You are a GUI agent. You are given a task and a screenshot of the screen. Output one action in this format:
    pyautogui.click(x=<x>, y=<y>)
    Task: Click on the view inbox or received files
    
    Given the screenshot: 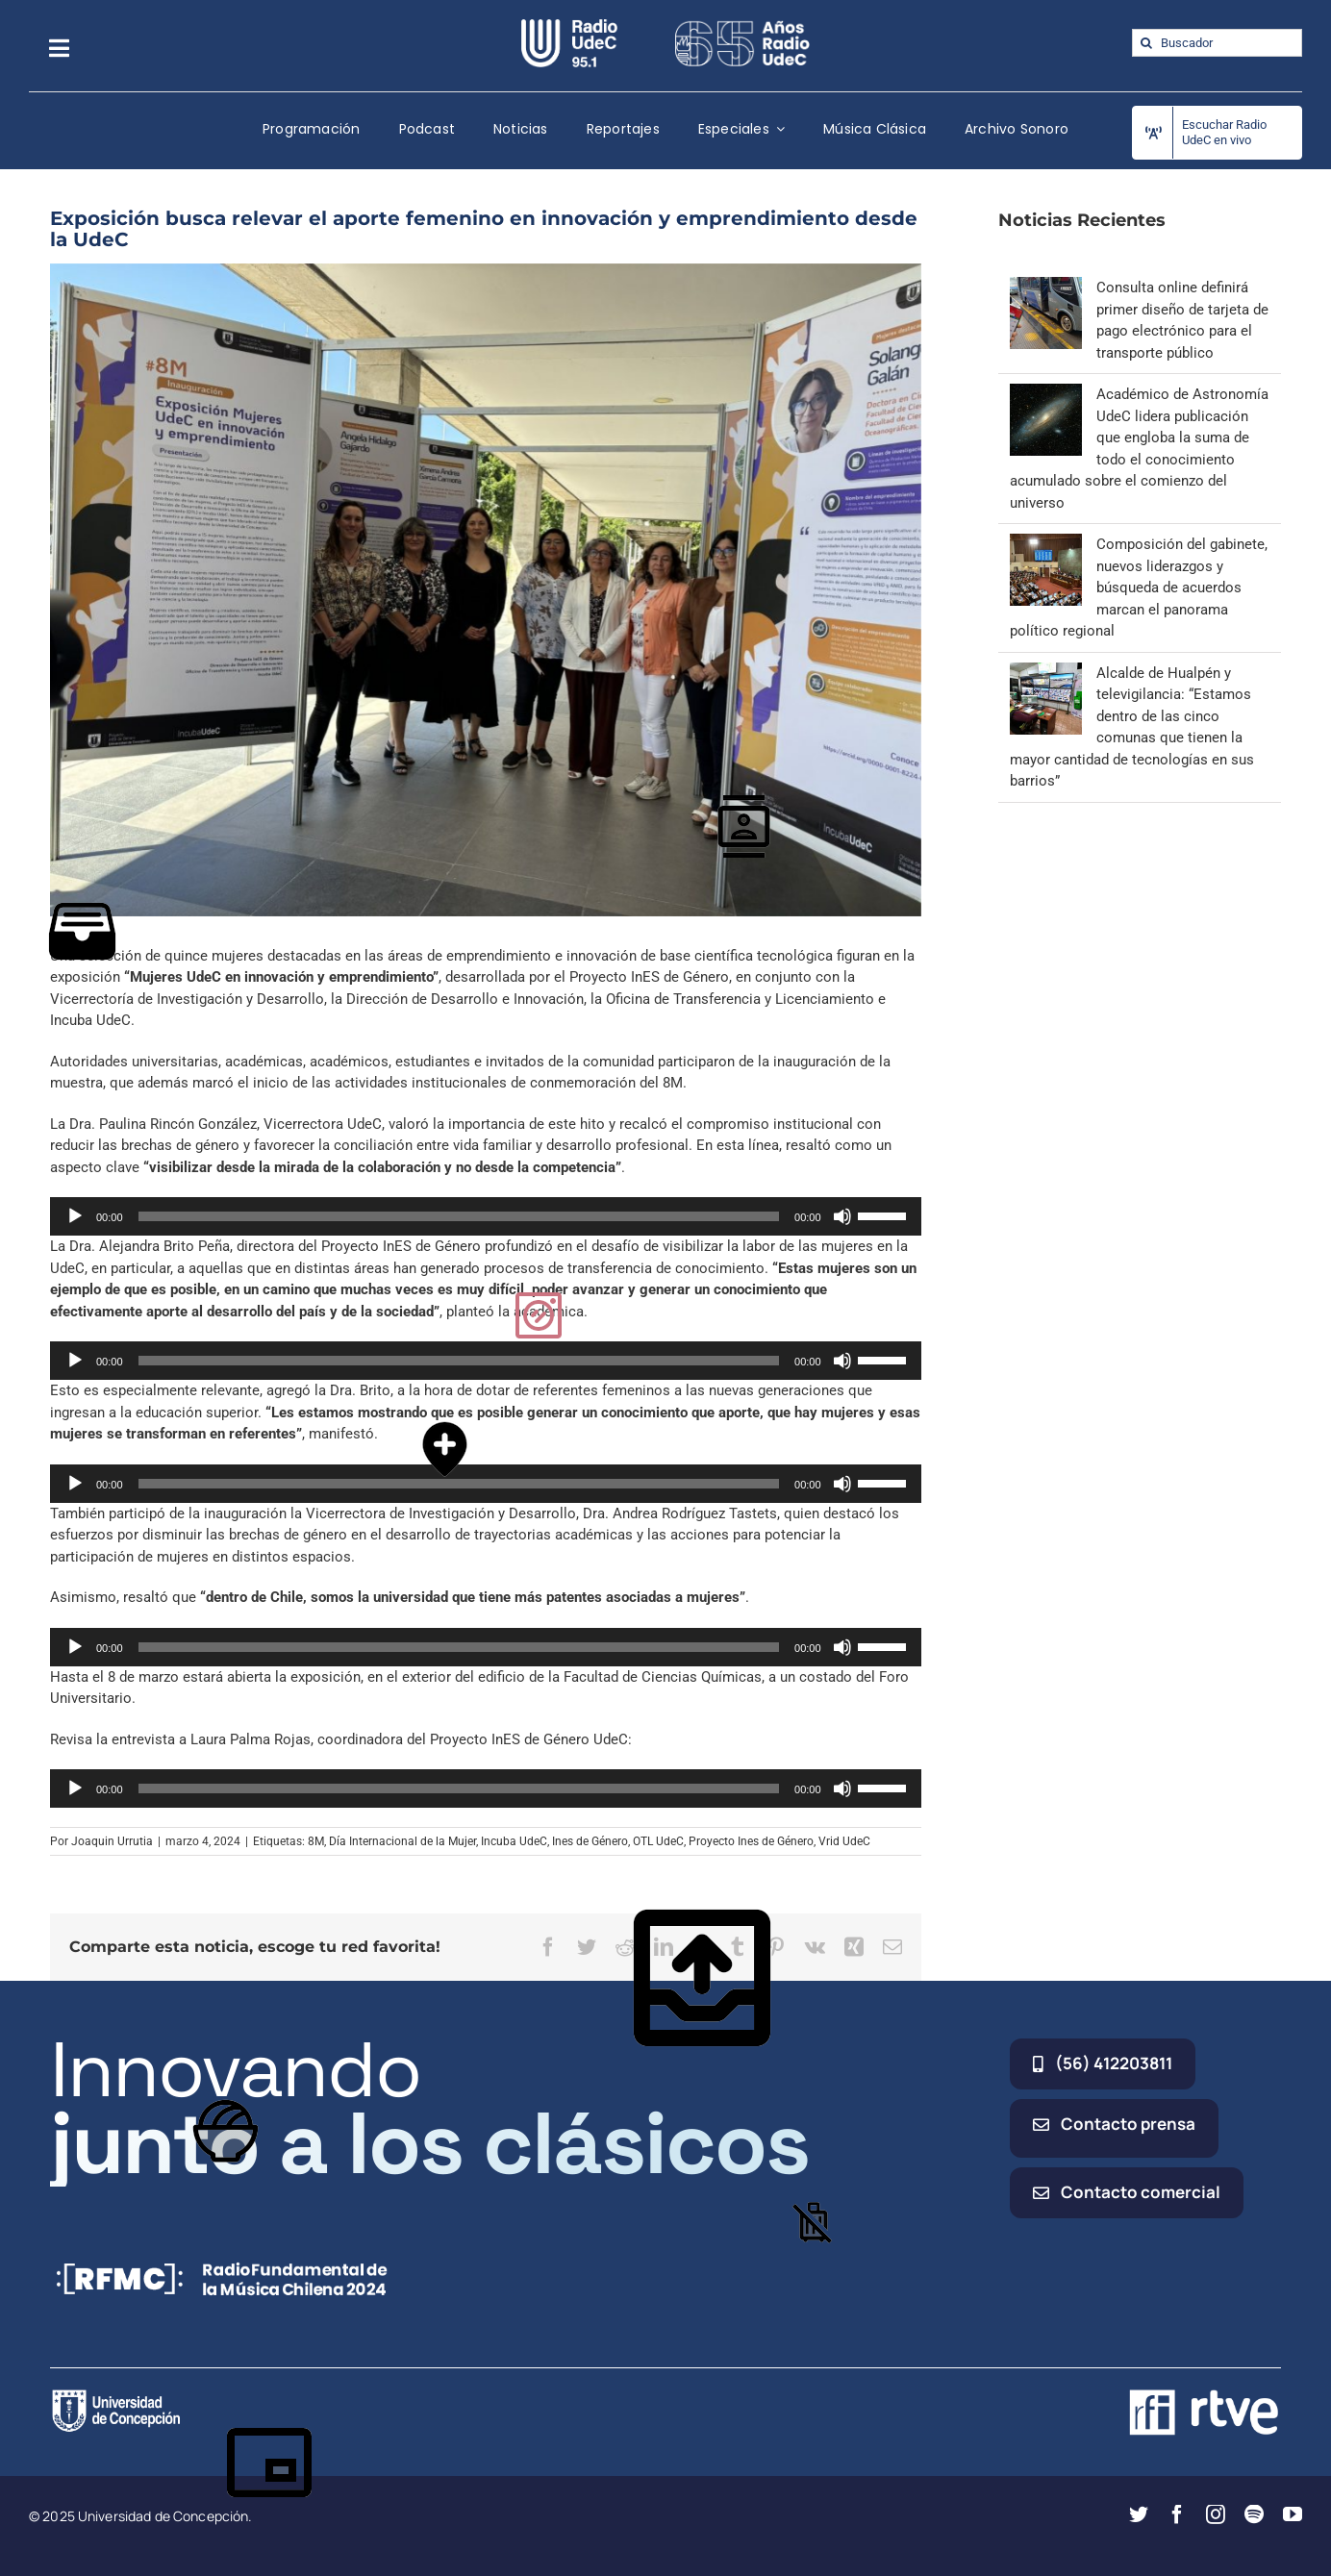 What is the action you would take?
    pyautogui.click(x=82, y=931)
    